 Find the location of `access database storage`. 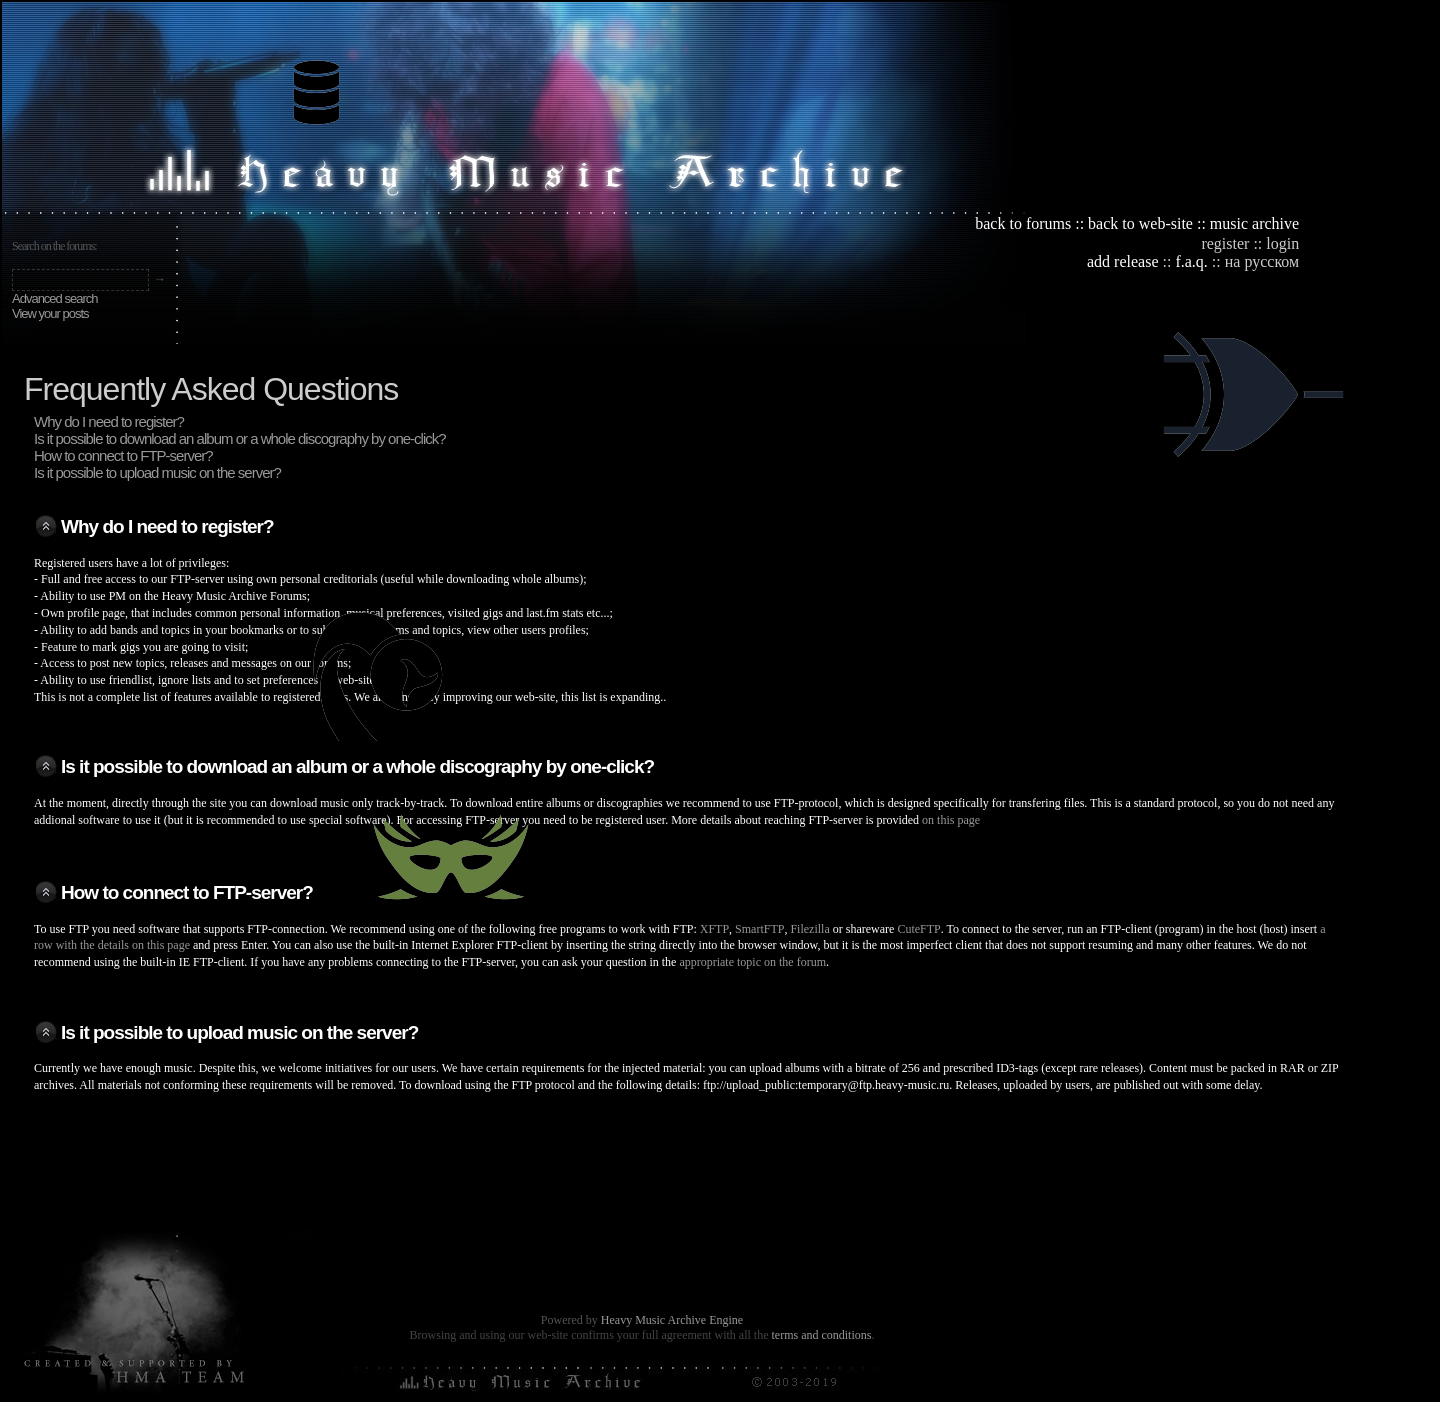

access database storage is located at coordinates (316, 92).